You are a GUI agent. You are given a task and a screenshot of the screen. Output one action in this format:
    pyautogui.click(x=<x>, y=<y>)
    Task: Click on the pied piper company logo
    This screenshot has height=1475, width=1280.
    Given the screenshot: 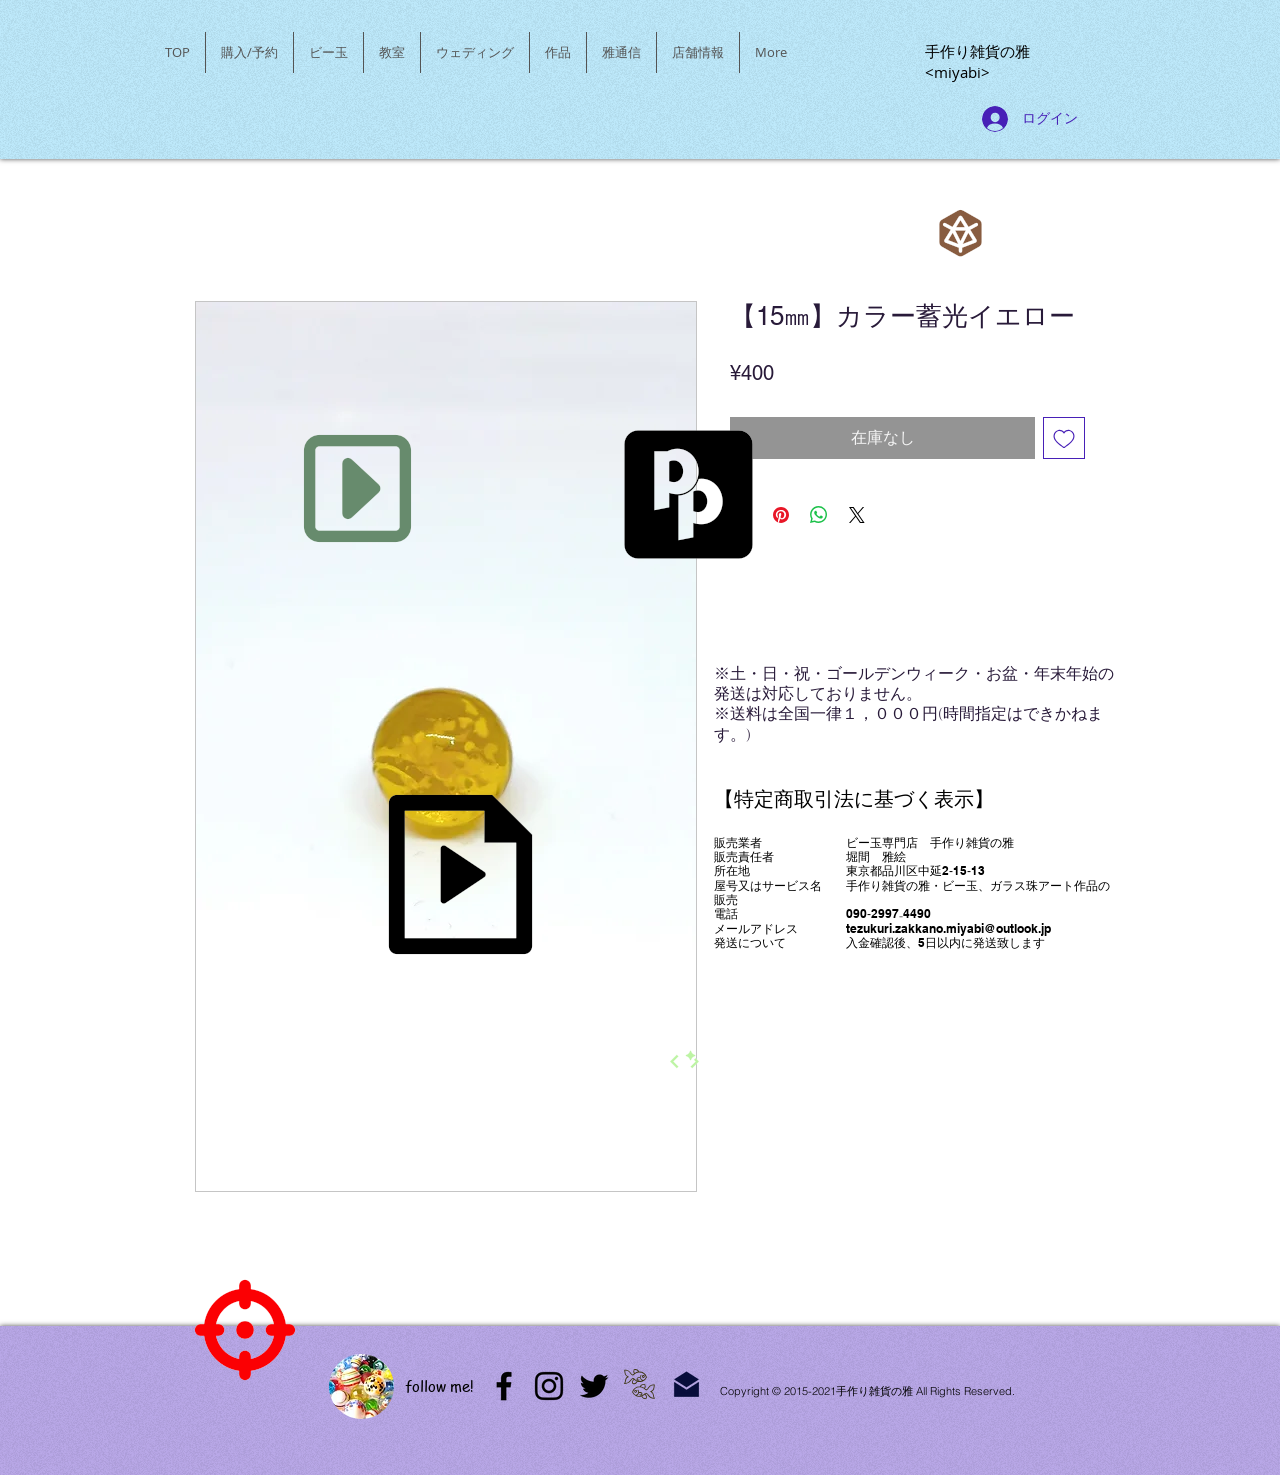 What is the action you would take?
    pyautogui.click(x=688, y=494)
    